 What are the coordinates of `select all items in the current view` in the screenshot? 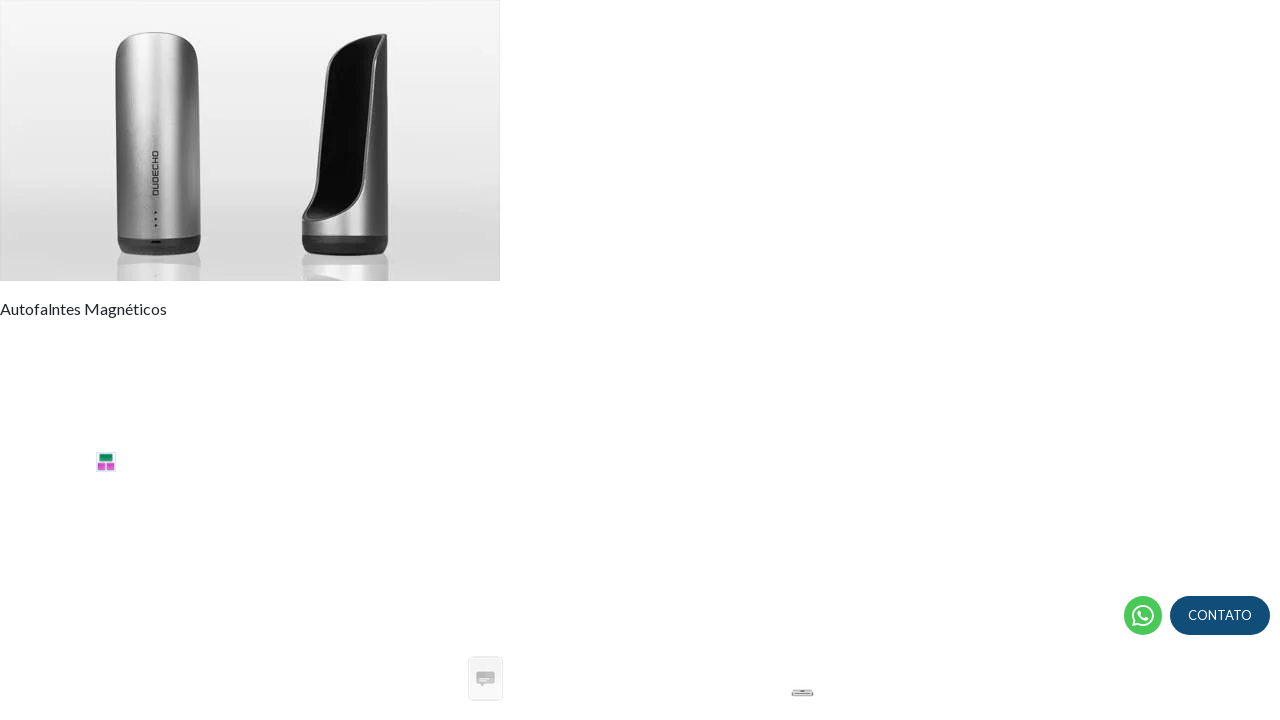 It's located at (106, 462).